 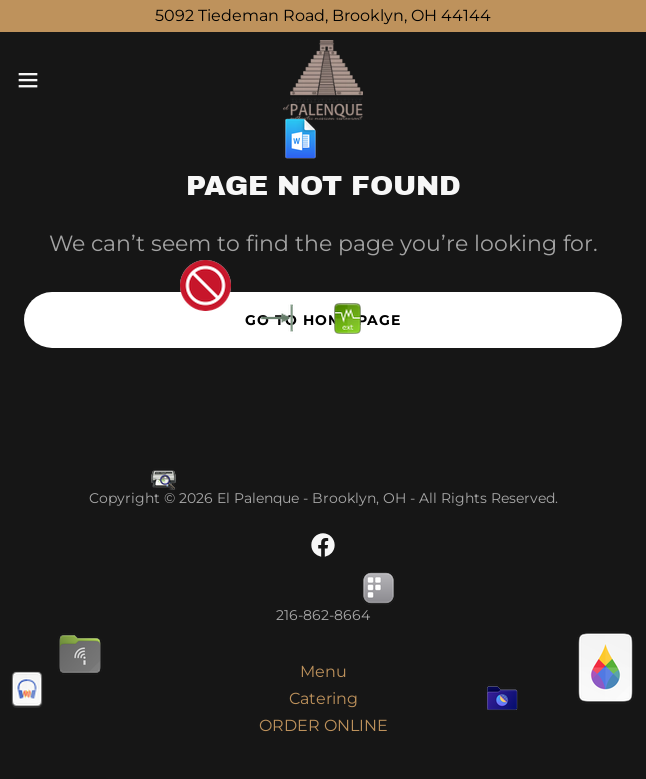 I want to click on jump to the last item in a list, so click(x=277, y=318).